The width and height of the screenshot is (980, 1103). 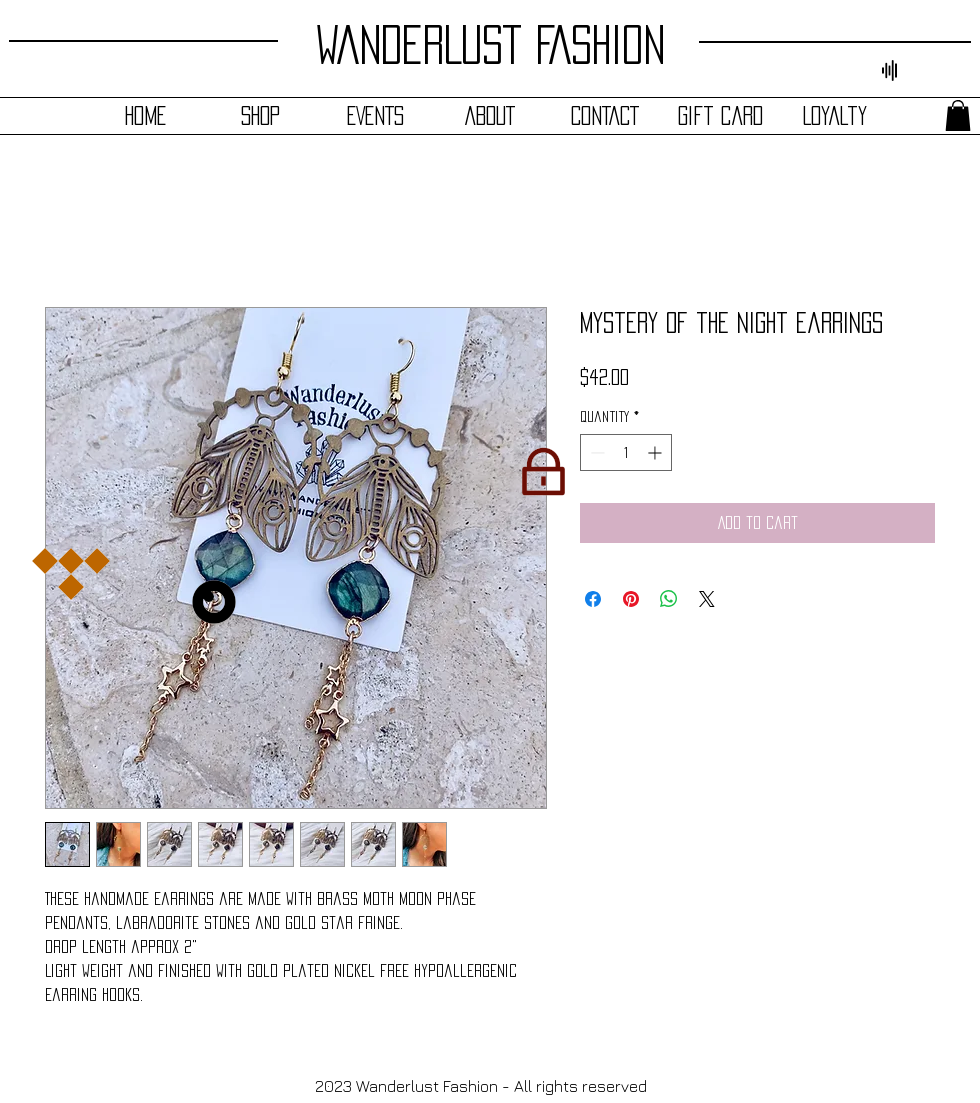 What do you see at coordinates (214, 602) in the screenshot?
I see `view or preview content` at bounding box center [214, 602].